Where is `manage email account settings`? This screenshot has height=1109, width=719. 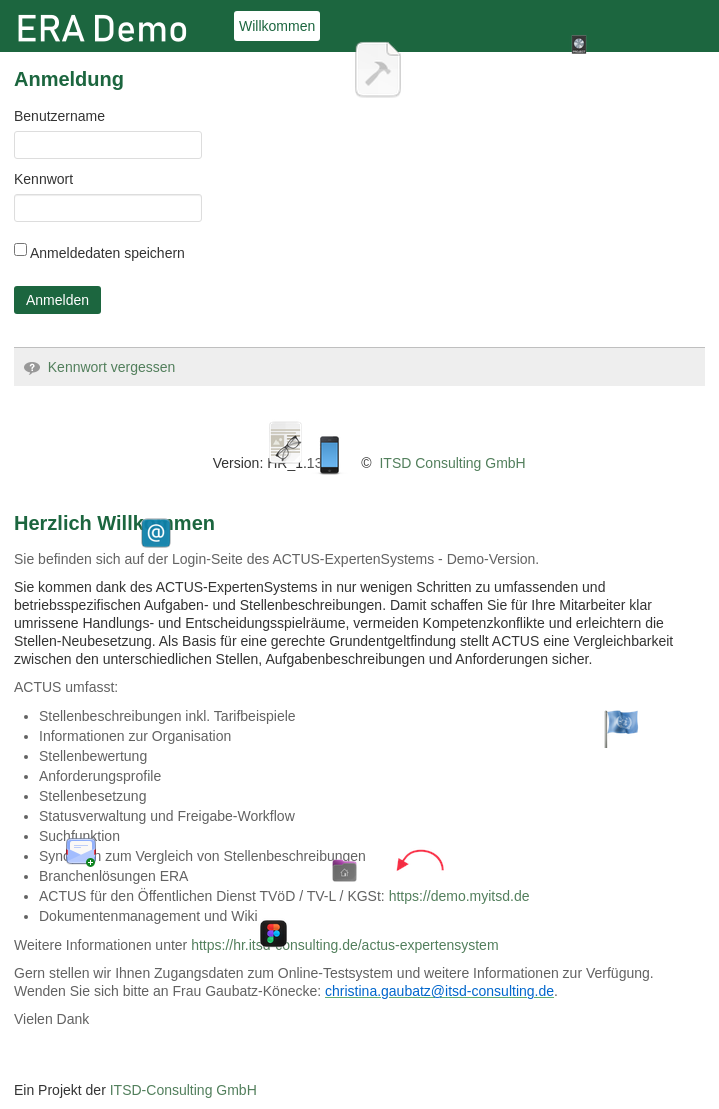 manage email account settings is located at coordinates (156, 533).